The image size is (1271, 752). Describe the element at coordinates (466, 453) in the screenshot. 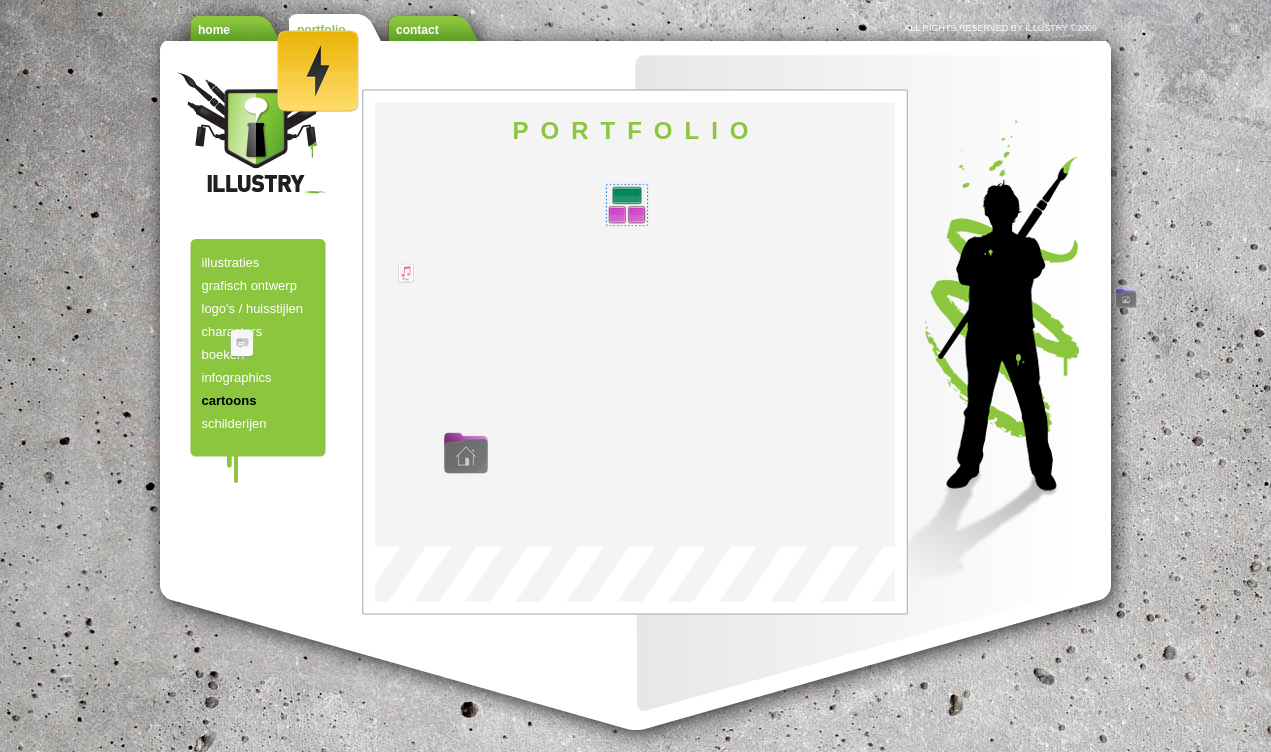

I see `access your home folder` at that location.